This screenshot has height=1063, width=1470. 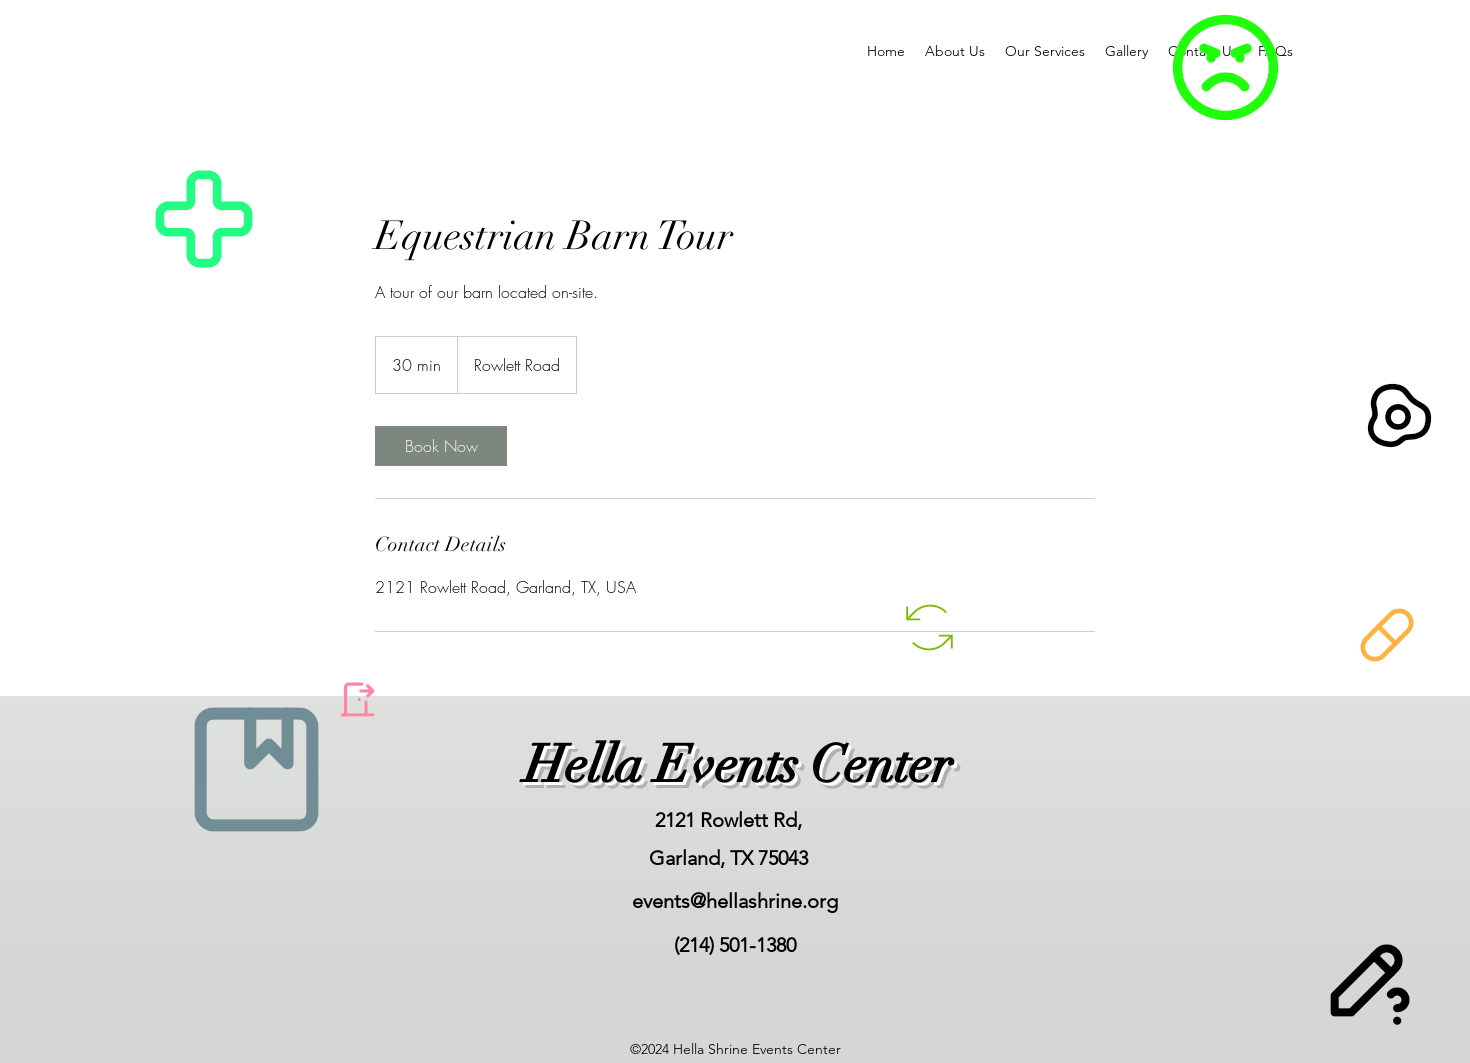 I want to click on access medication reminders or prescriptions, so click(x=1387, y=635).